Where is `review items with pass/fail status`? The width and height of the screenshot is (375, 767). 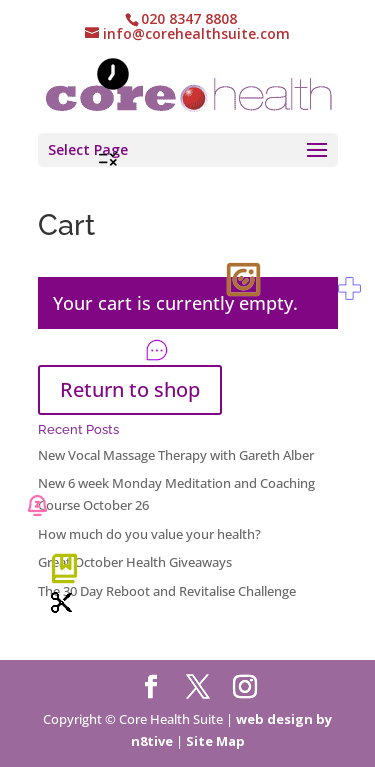
review items with pass/fail status is located at coordinates (108, 158).